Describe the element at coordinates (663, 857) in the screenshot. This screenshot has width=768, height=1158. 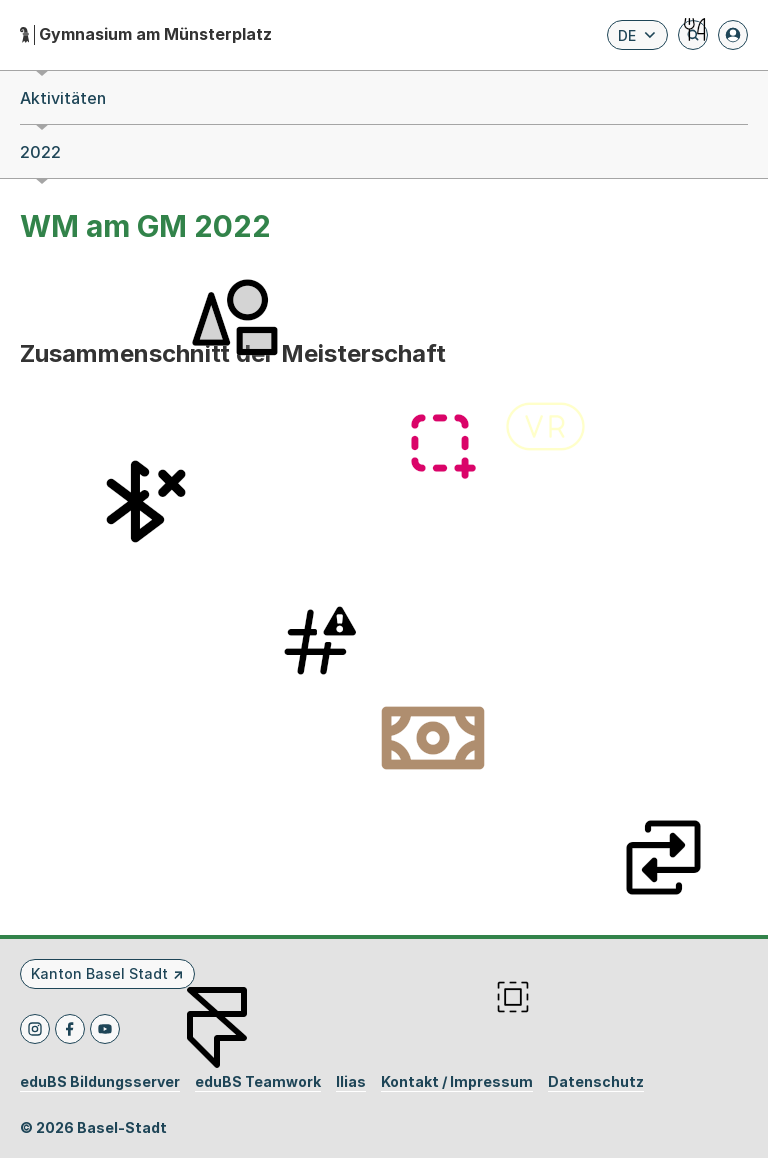
I see `swap or exchange items` at that location.